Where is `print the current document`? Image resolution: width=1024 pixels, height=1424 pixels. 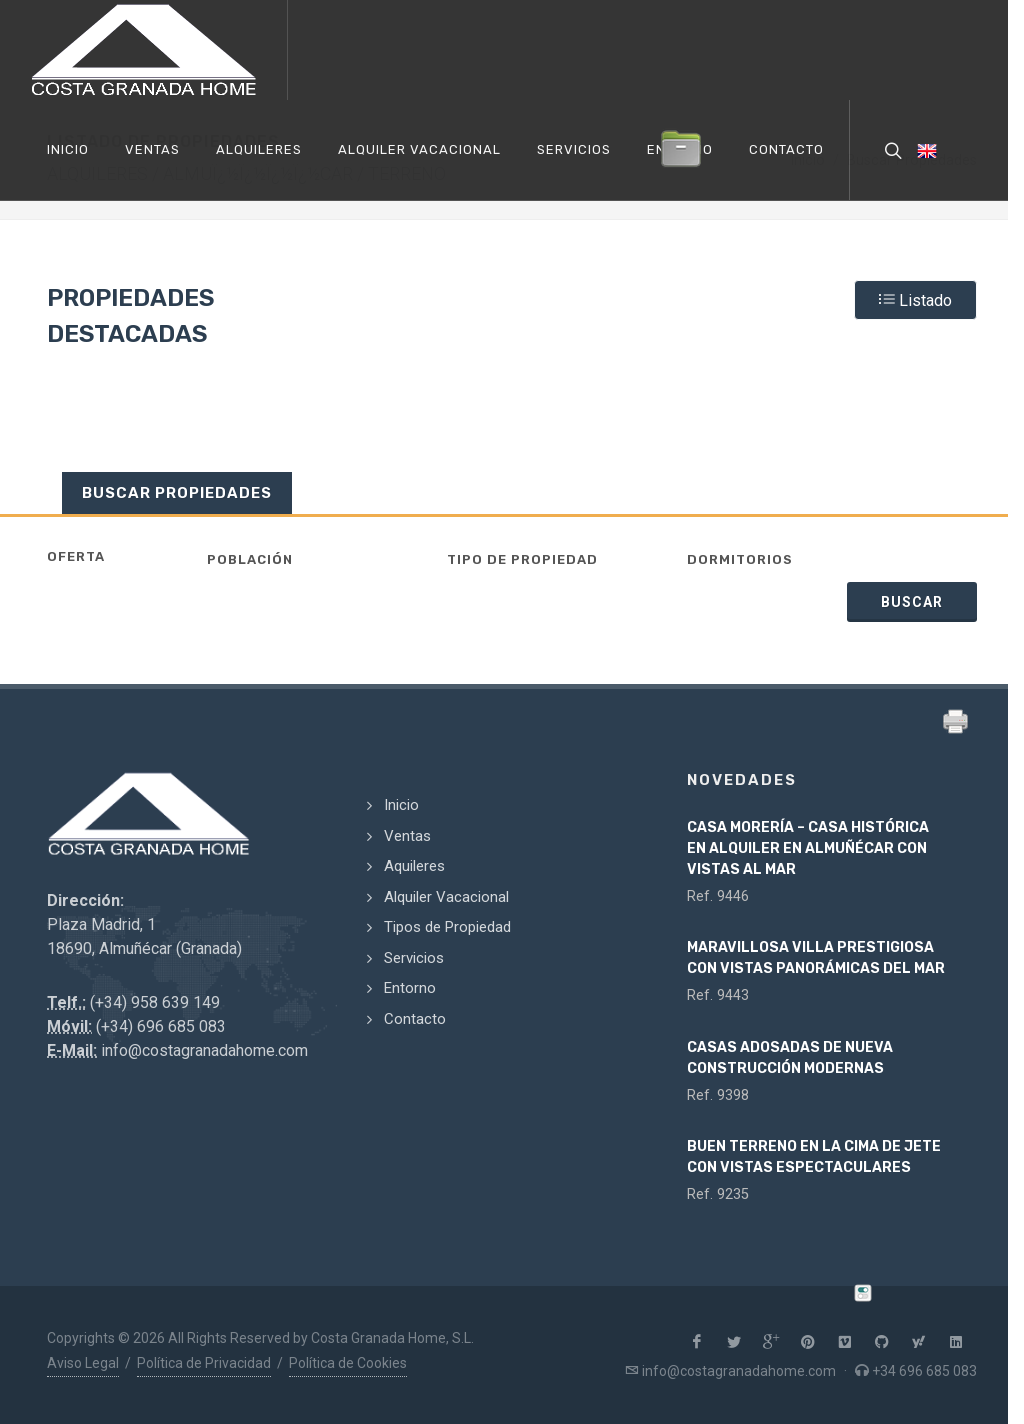 print the current document is located at coordinates (955, 721).